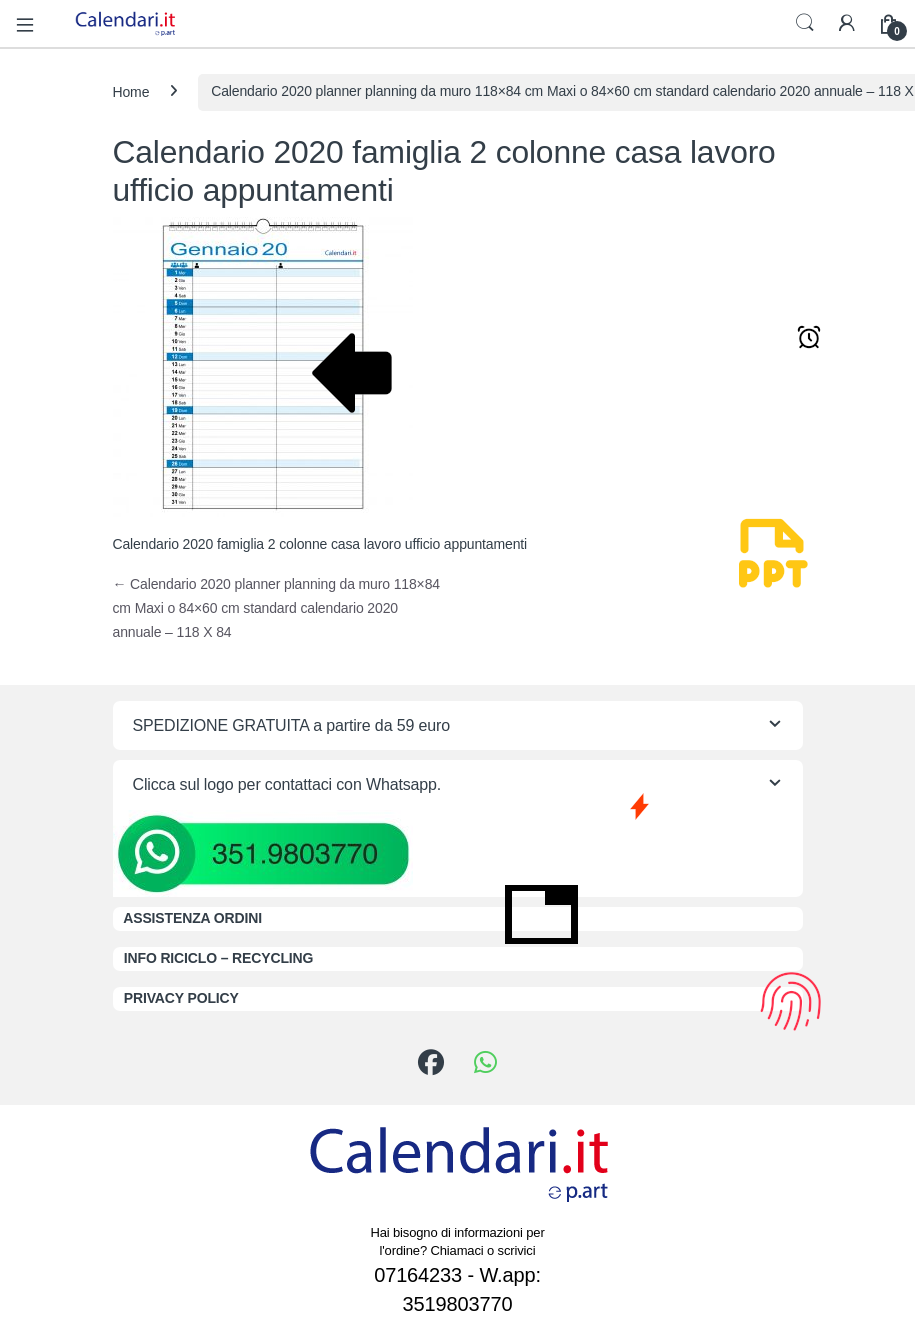  I want to click on indicates quick actions or instant features, so click(639, 806).